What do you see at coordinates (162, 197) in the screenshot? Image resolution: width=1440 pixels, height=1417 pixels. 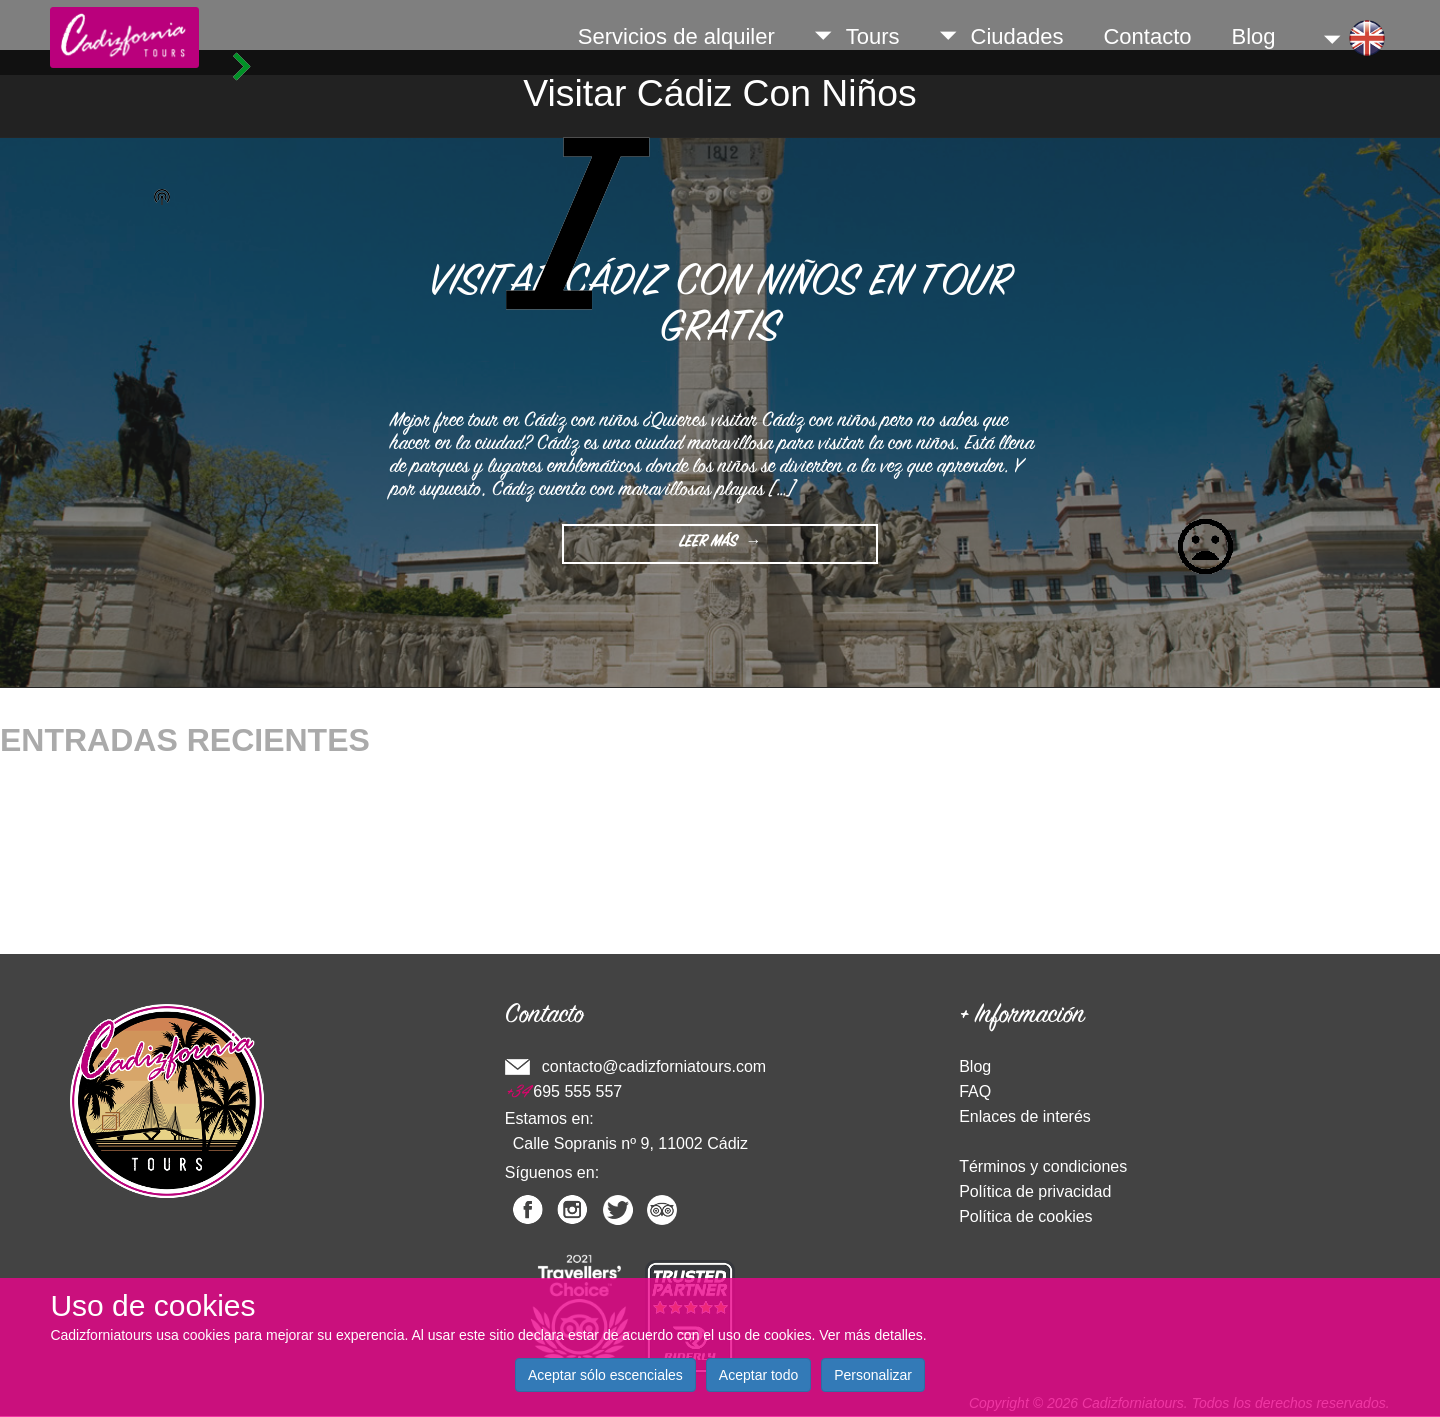 I see `broadcast or transmit a signal` at bounding box center [162, 197].